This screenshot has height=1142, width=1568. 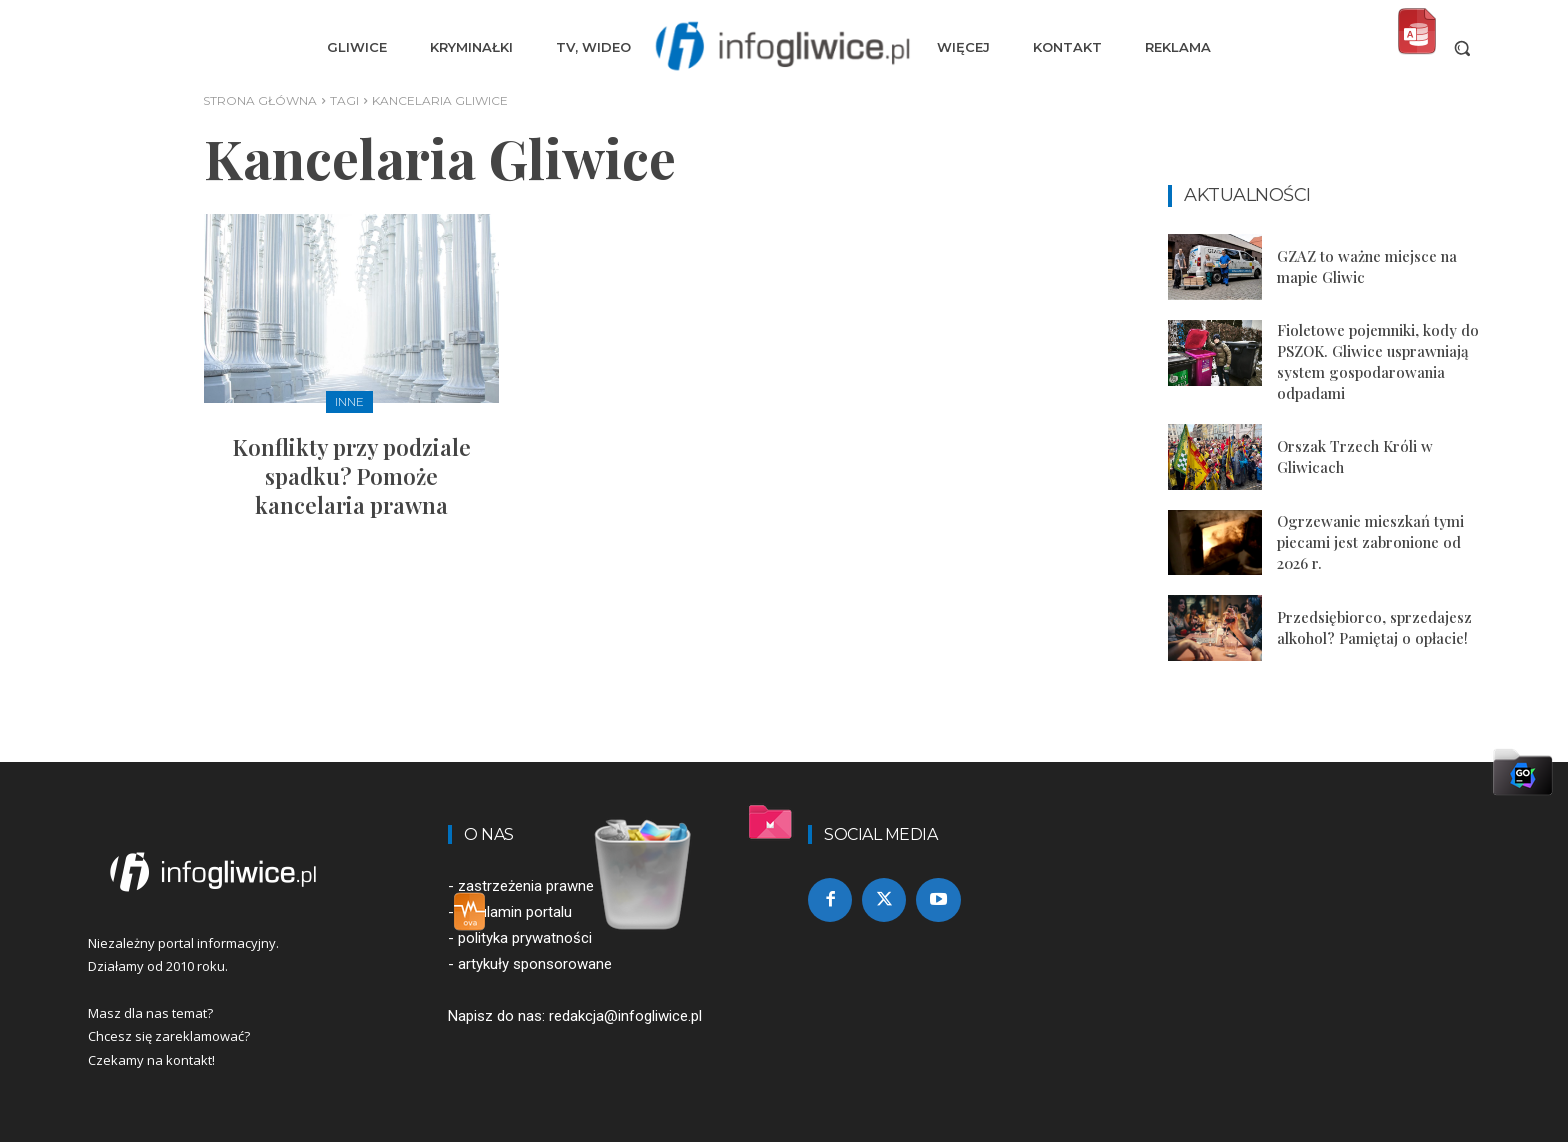 I want to click on trash bin containing items ready to be emptied, so click(x=642, y=875).